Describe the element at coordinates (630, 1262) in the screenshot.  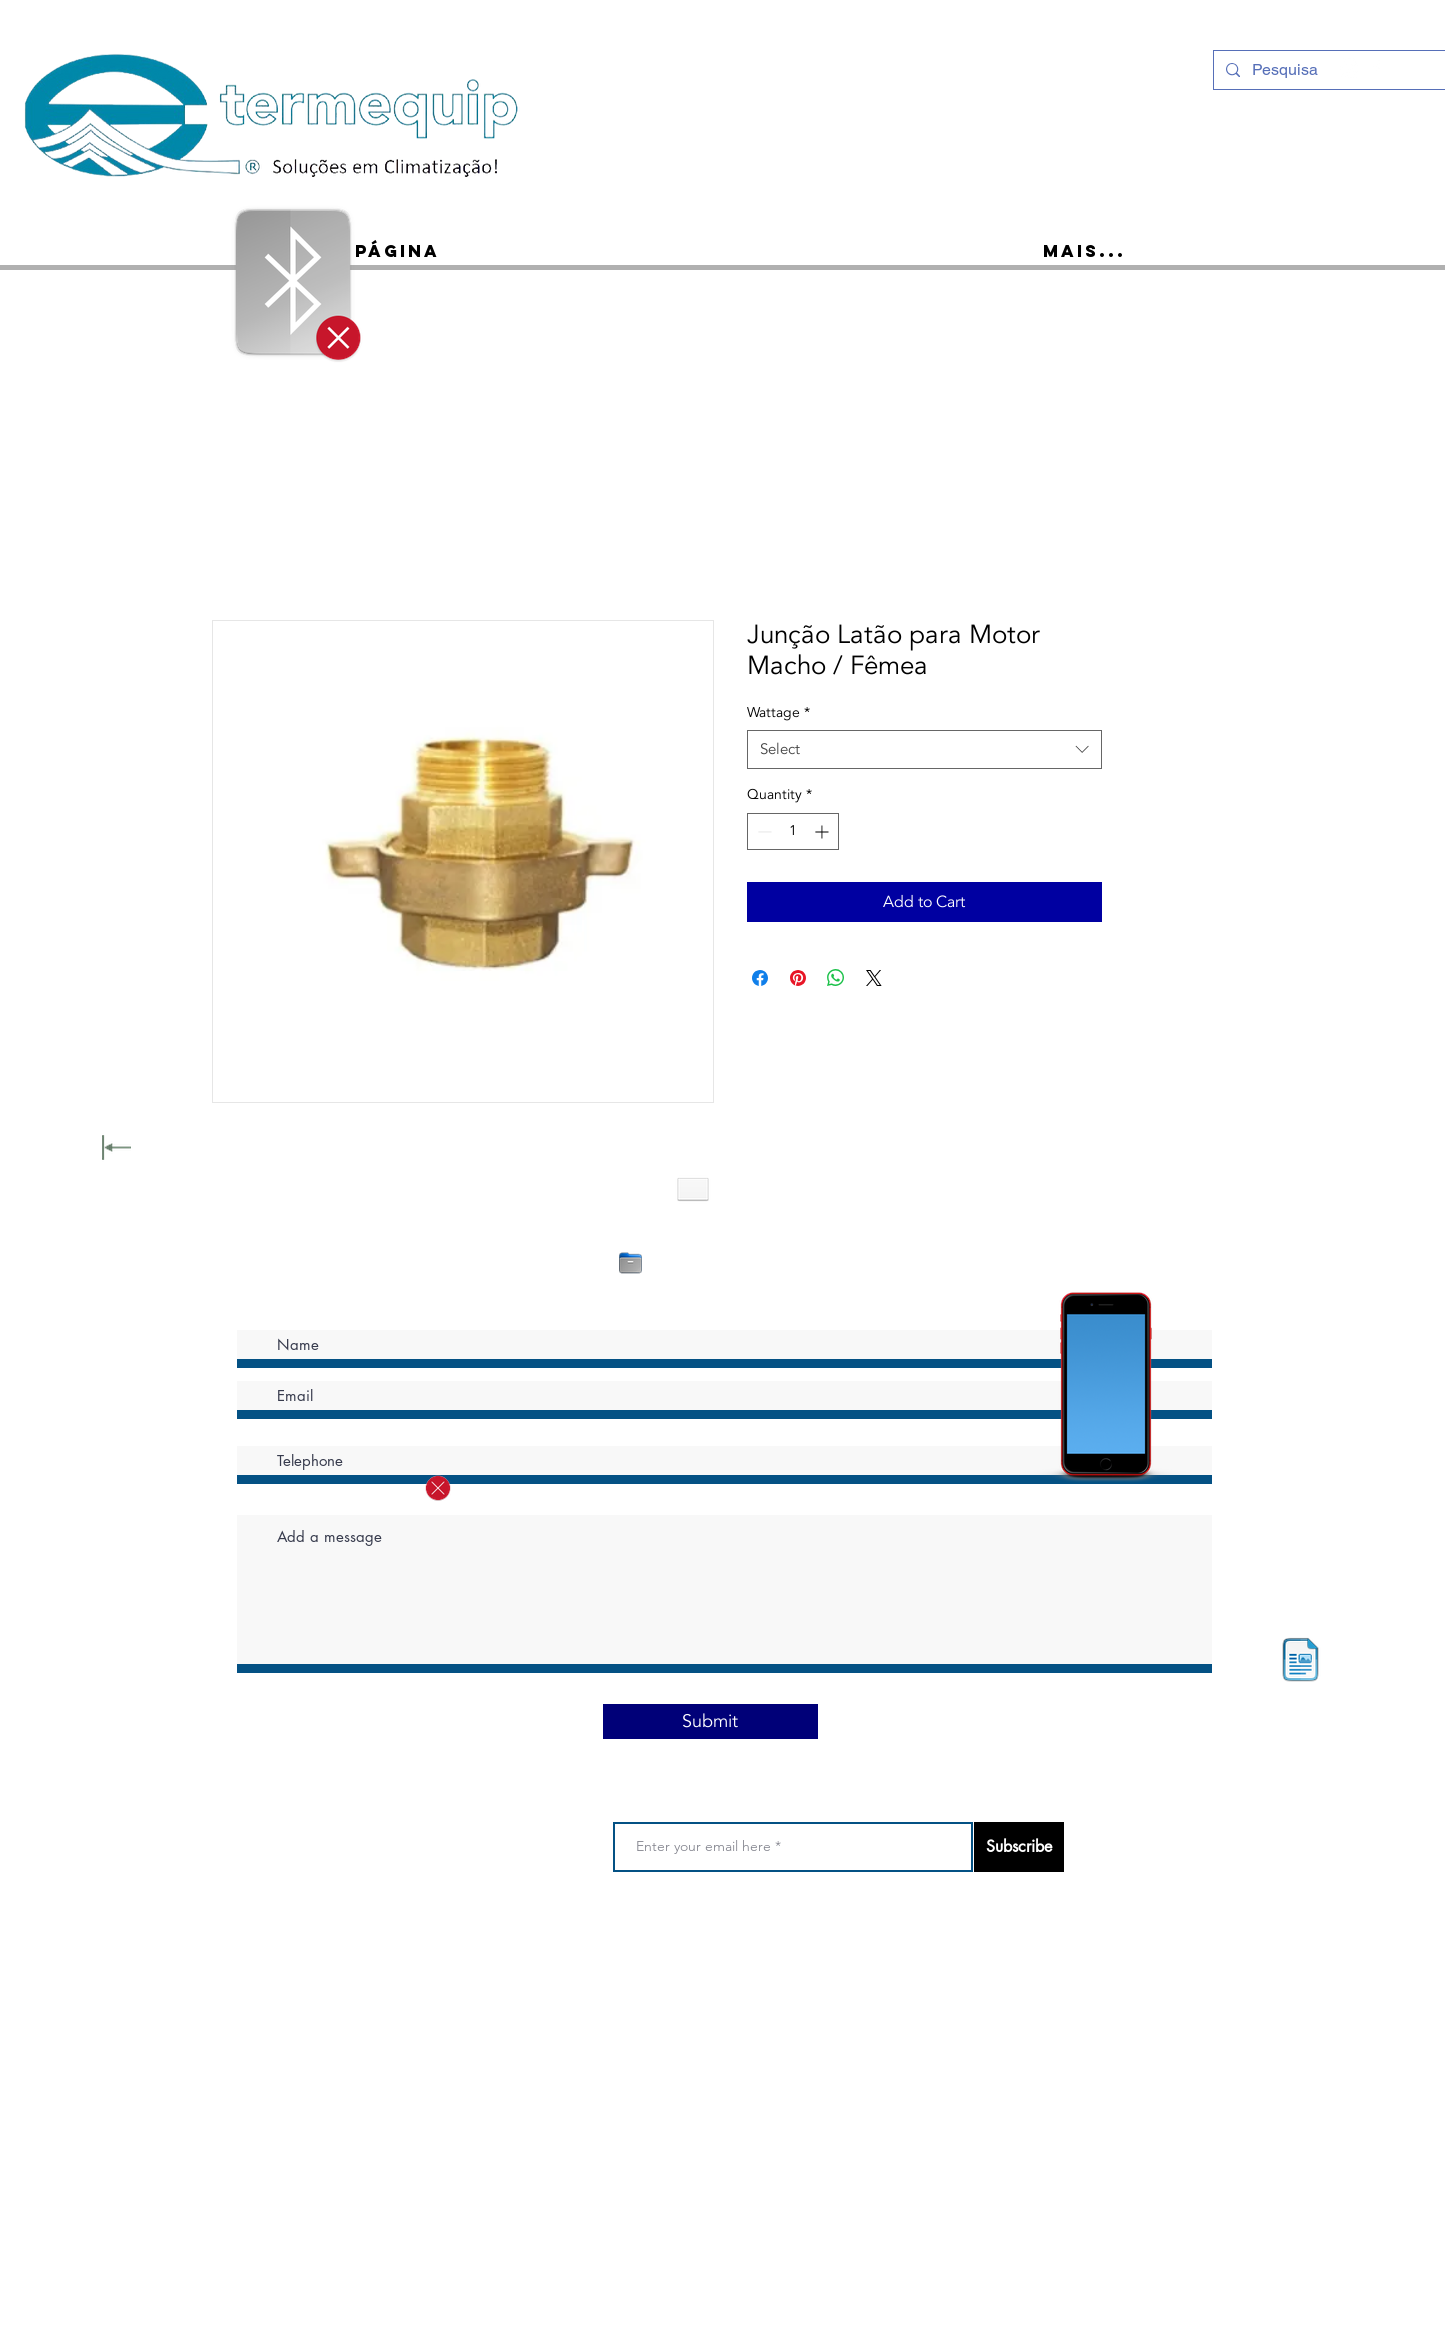
I see `open the nautilus file manager` at that location.